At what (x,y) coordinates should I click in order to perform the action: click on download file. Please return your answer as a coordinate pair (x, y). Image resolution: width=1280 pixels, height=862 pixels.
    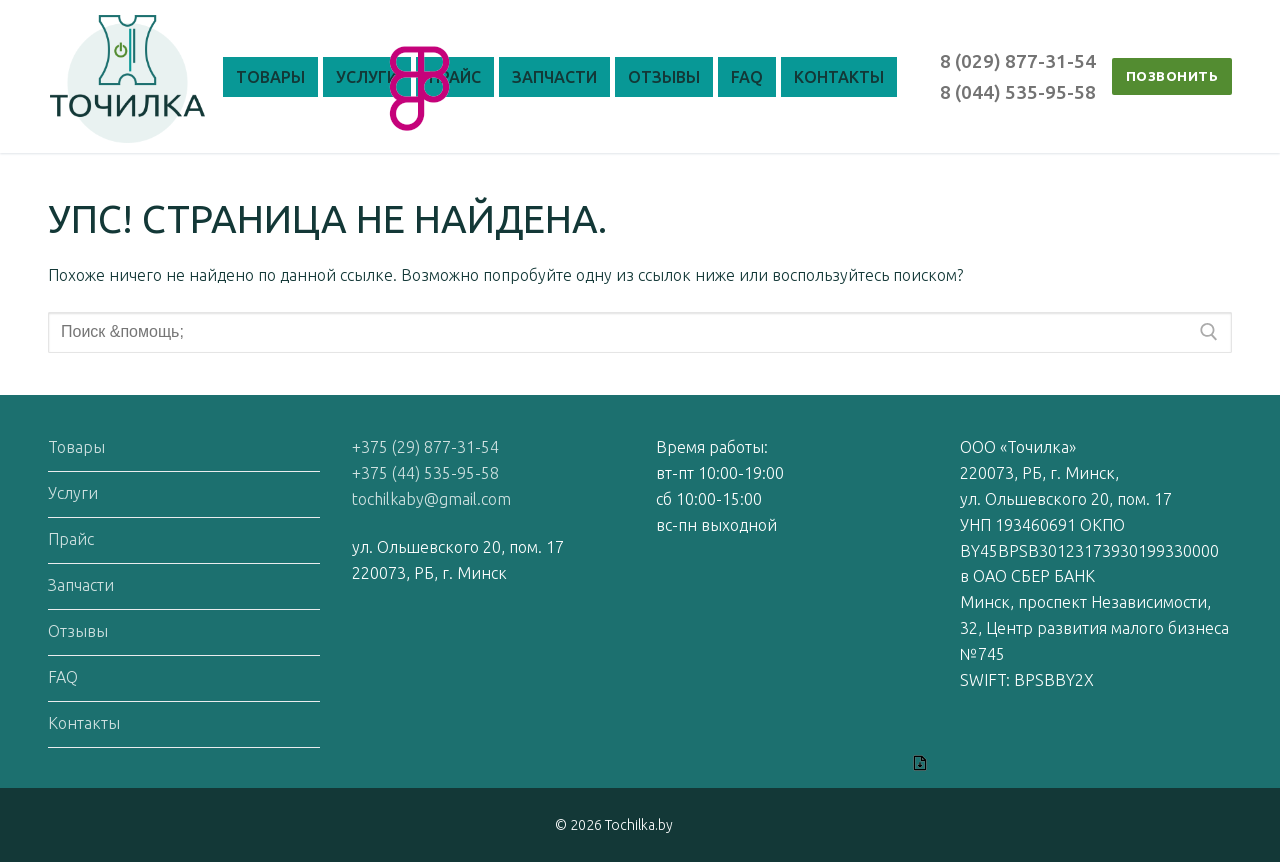
    Looking at the image, I should click on (920, 763).